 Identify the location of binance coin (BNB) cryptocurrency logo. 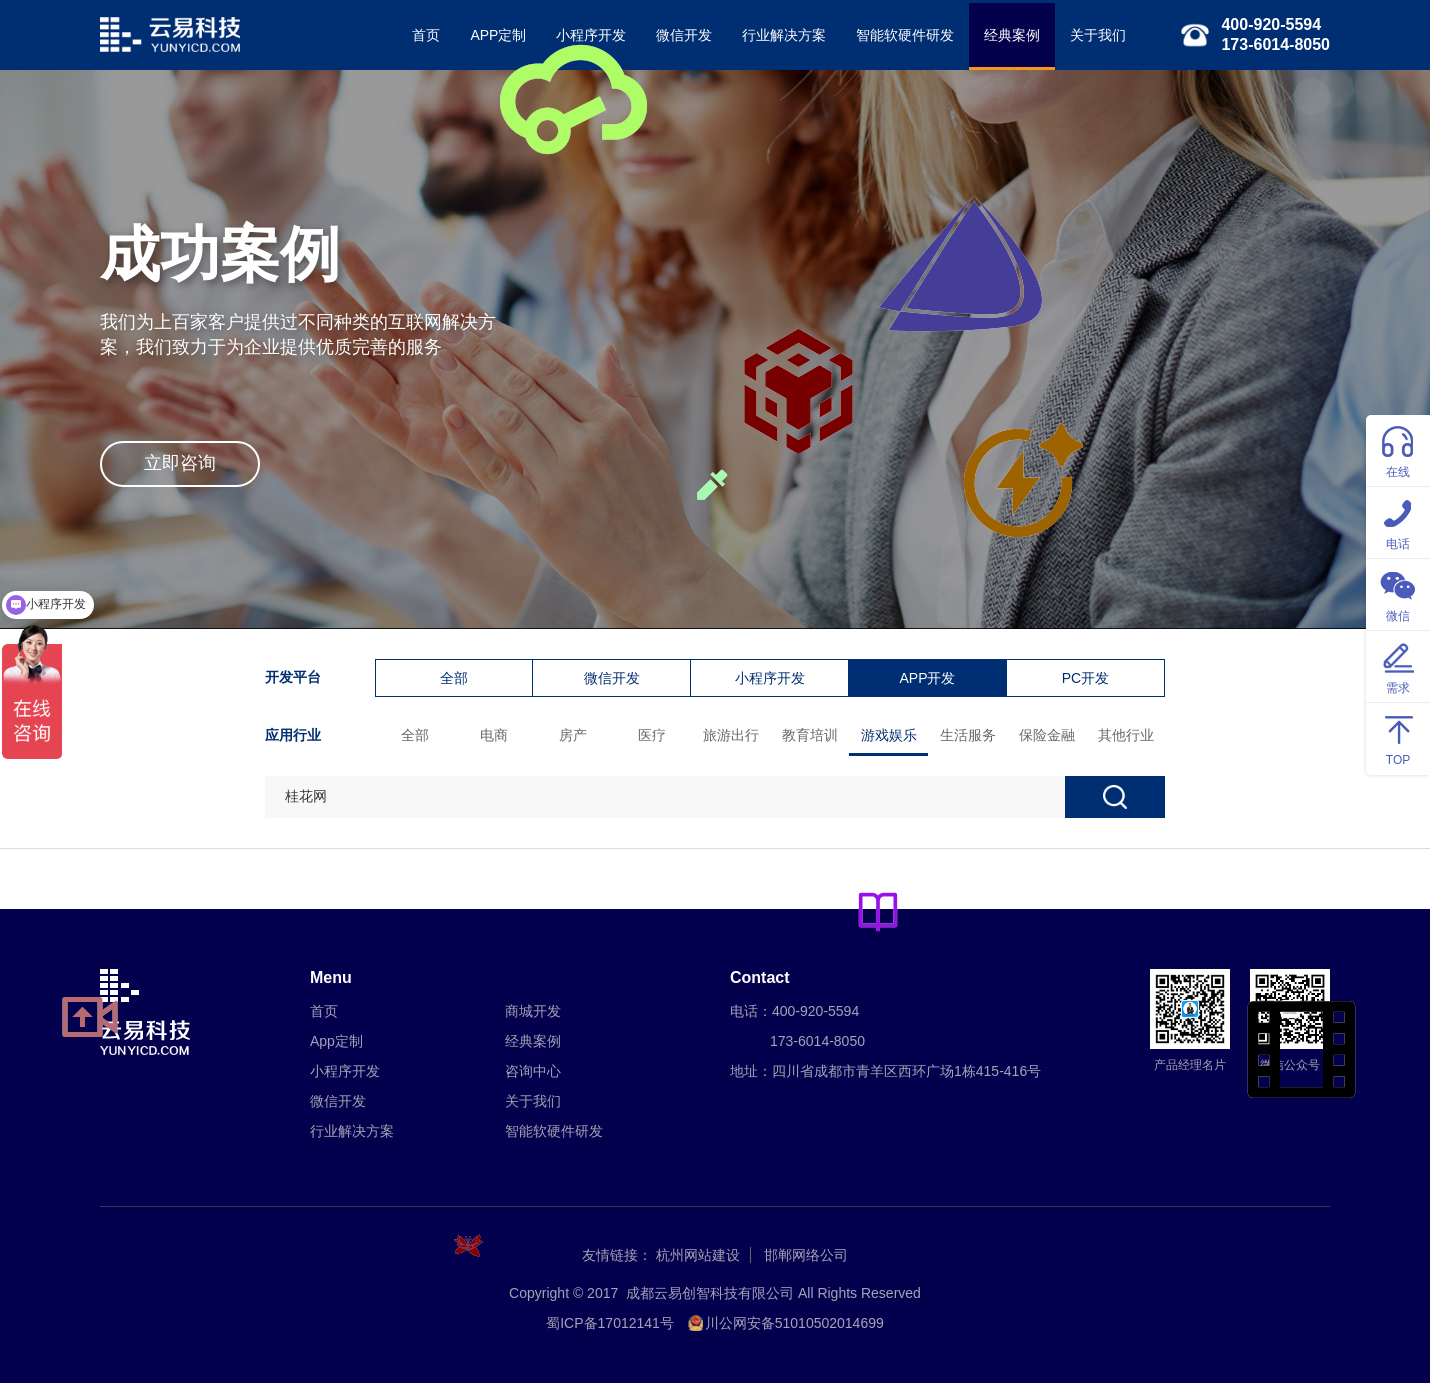
(798, 391).